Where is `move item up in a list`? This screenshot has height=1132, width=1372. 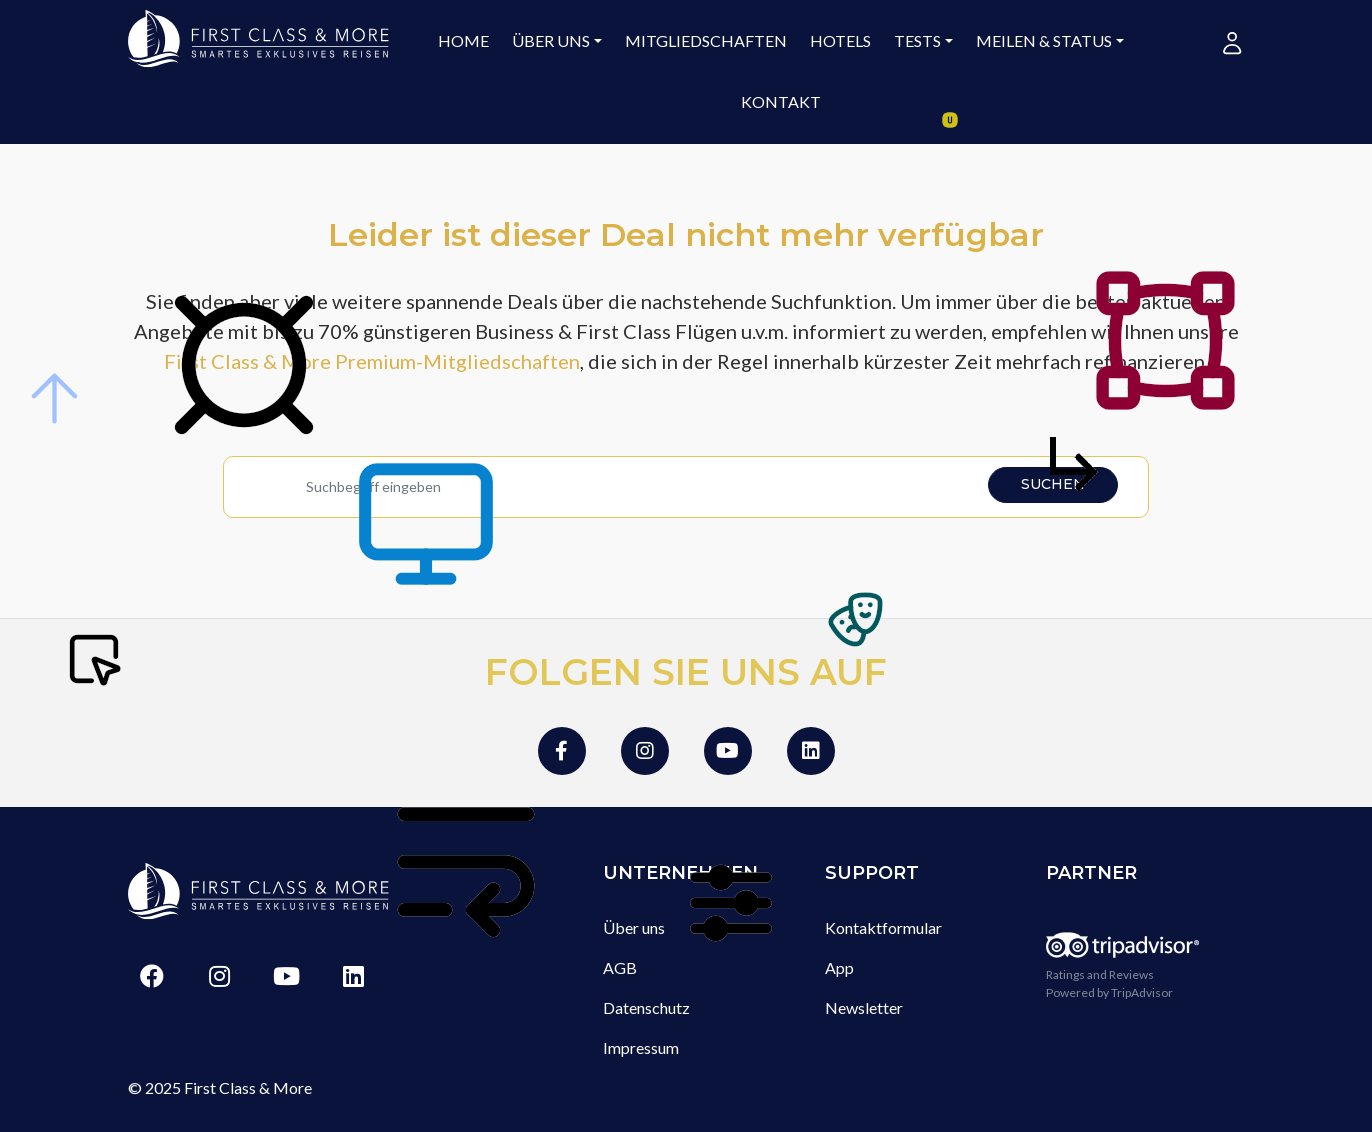 move item up in a list is located at coordinates (54, 398).